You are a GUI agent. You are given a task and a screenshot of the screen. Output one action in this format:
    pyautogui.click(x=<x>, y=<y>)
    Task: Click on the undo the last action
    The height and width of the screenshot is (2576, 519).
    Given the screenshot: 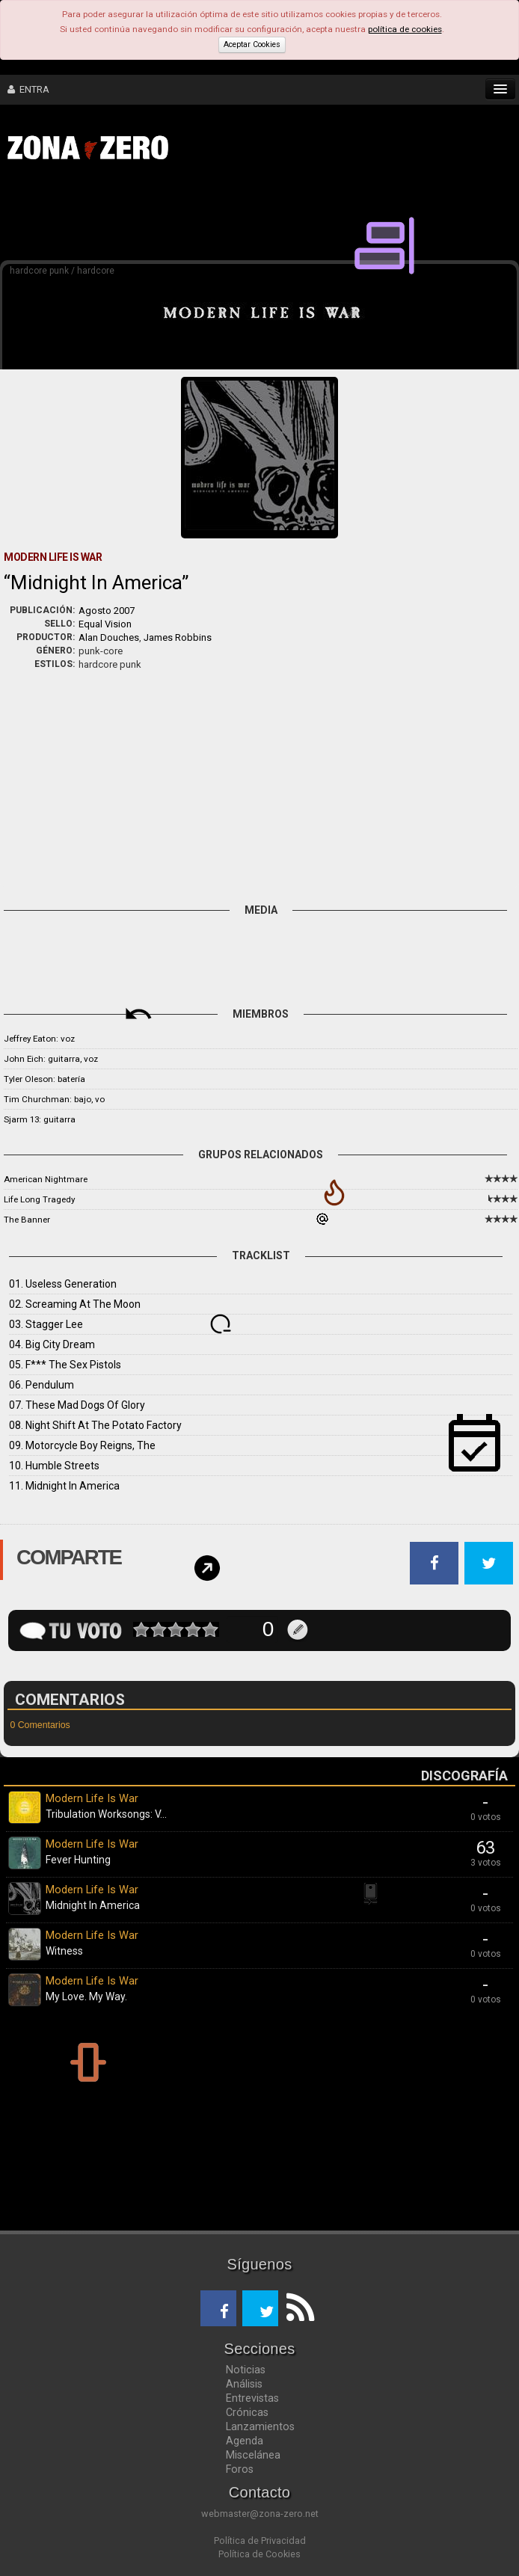 What is the action you would take?
    pyautogui.click(x=138, y=1014)
    